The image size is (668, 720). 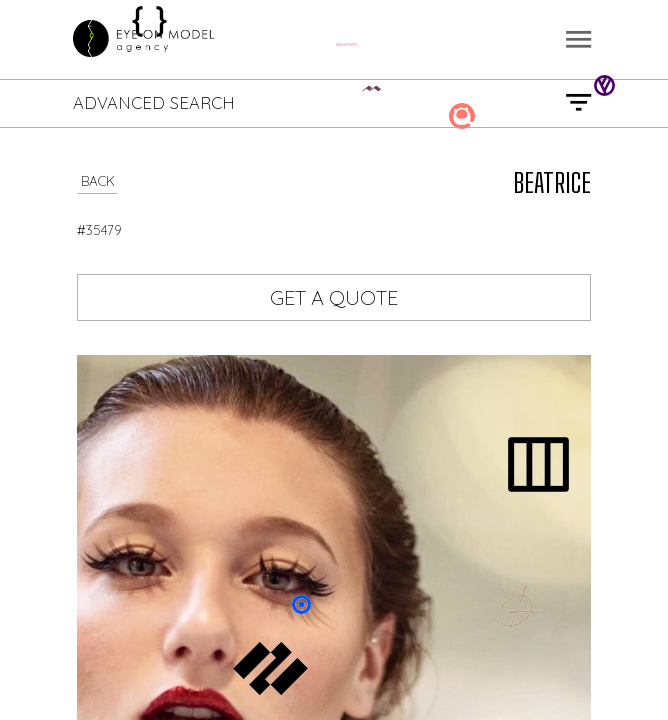 I want to click on visit qiita developer community, so click(x=462, y=116).